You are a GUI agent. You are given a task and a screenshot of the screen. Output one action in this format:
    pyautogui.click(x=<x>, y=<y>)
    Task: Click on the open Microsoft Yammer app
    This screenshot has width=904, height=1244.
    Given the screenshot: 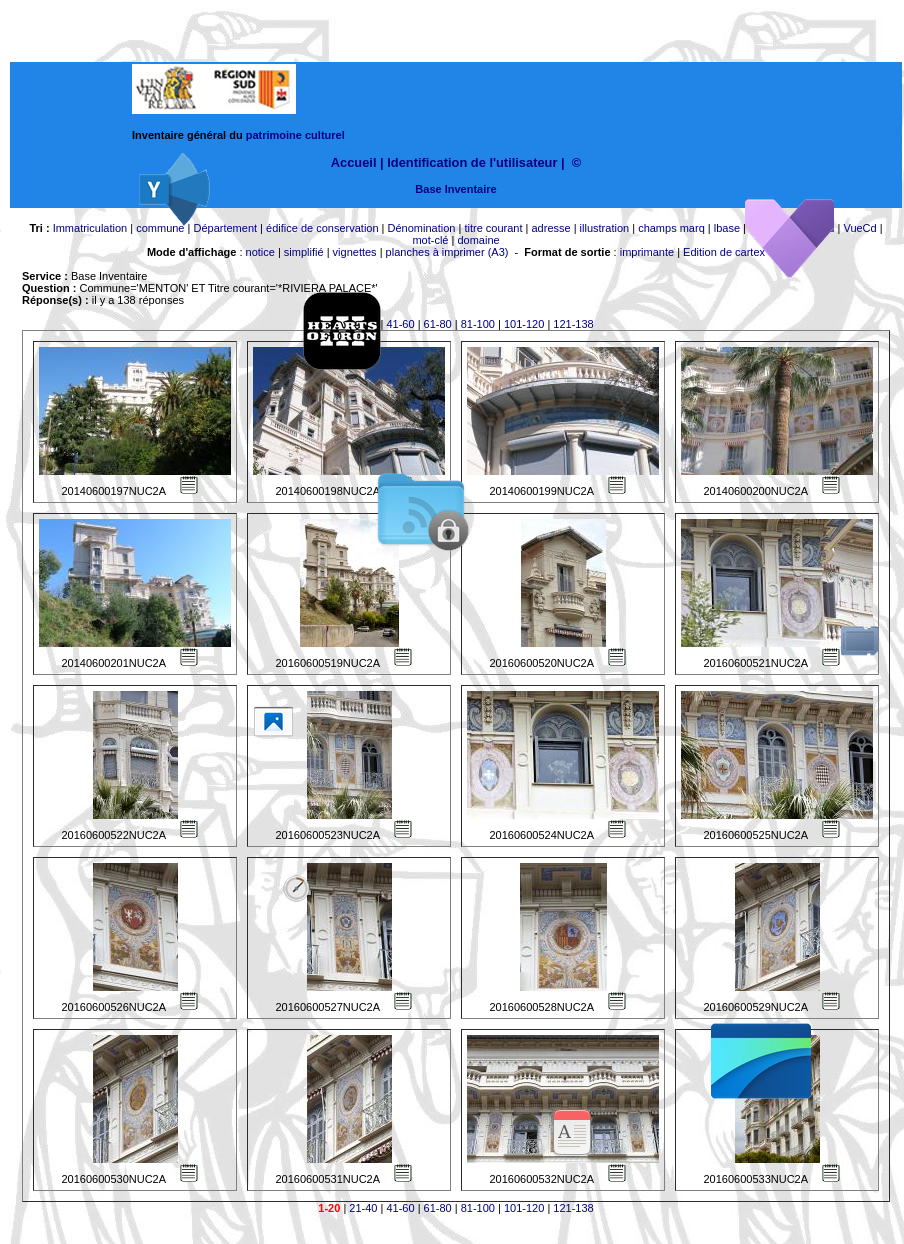 What is the action you would take?
    pyautogui.click(x=174, y=189)
    